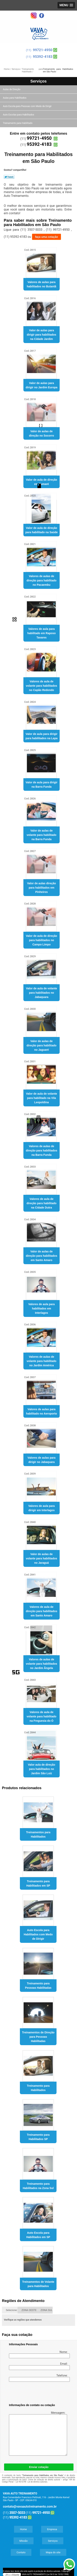 This screenshot has height=2576, width=77. Describe the element at coordinates (38, 1120) in the screenshot. I see `run batch predictions or bulk processing` at that location.